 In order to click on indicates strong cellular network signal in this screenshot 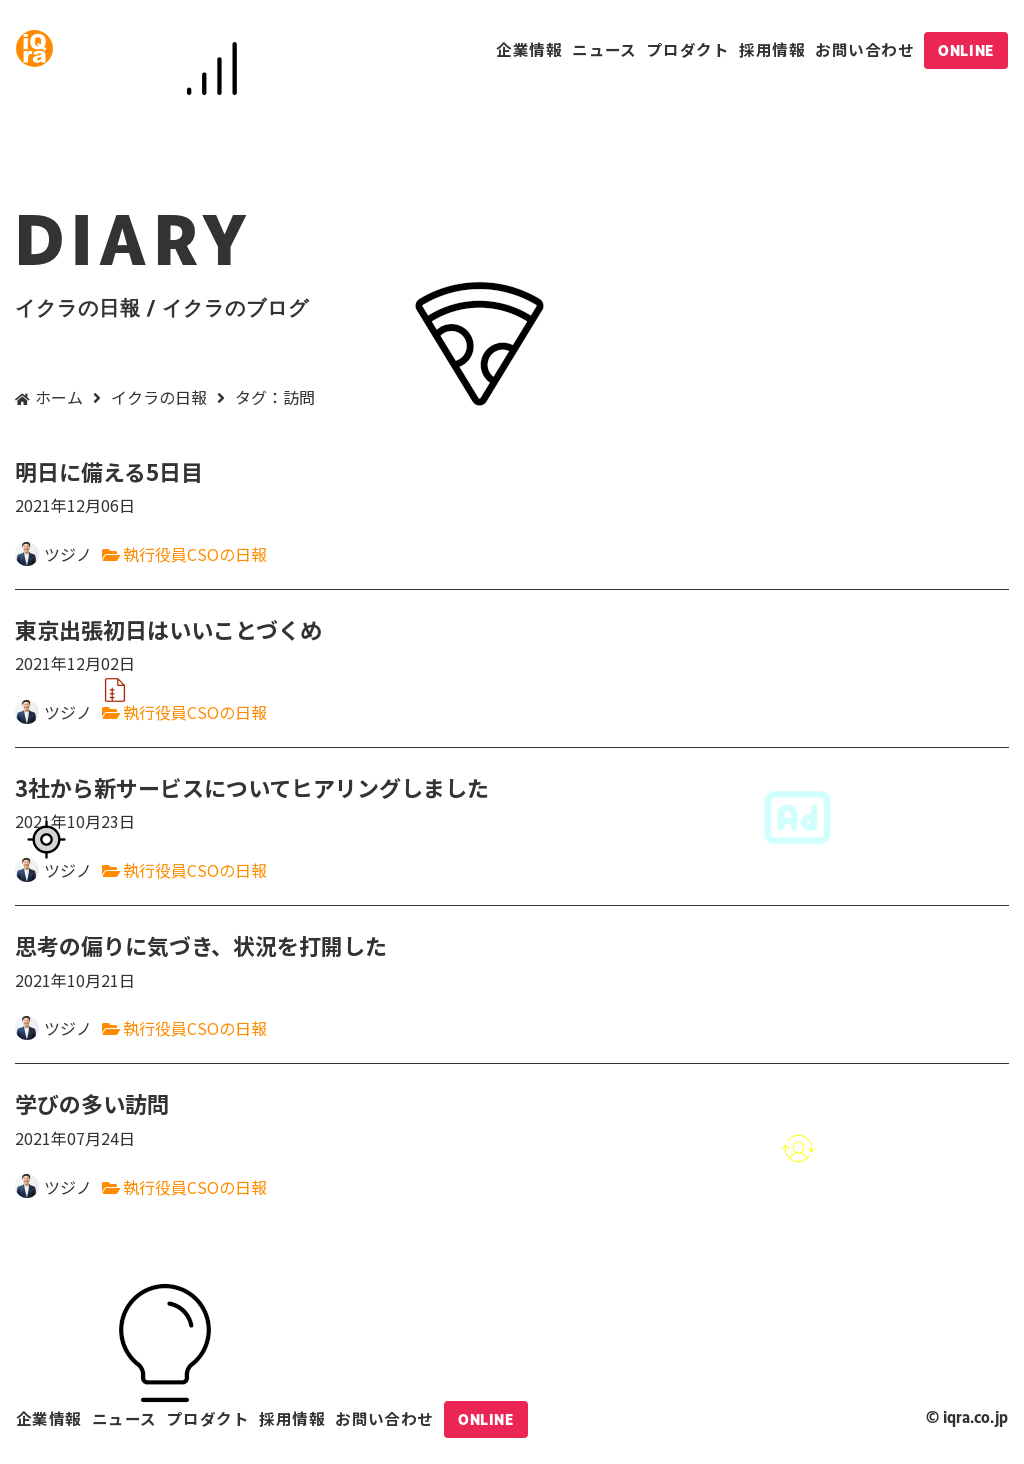, I will do `click(222, 65)`.